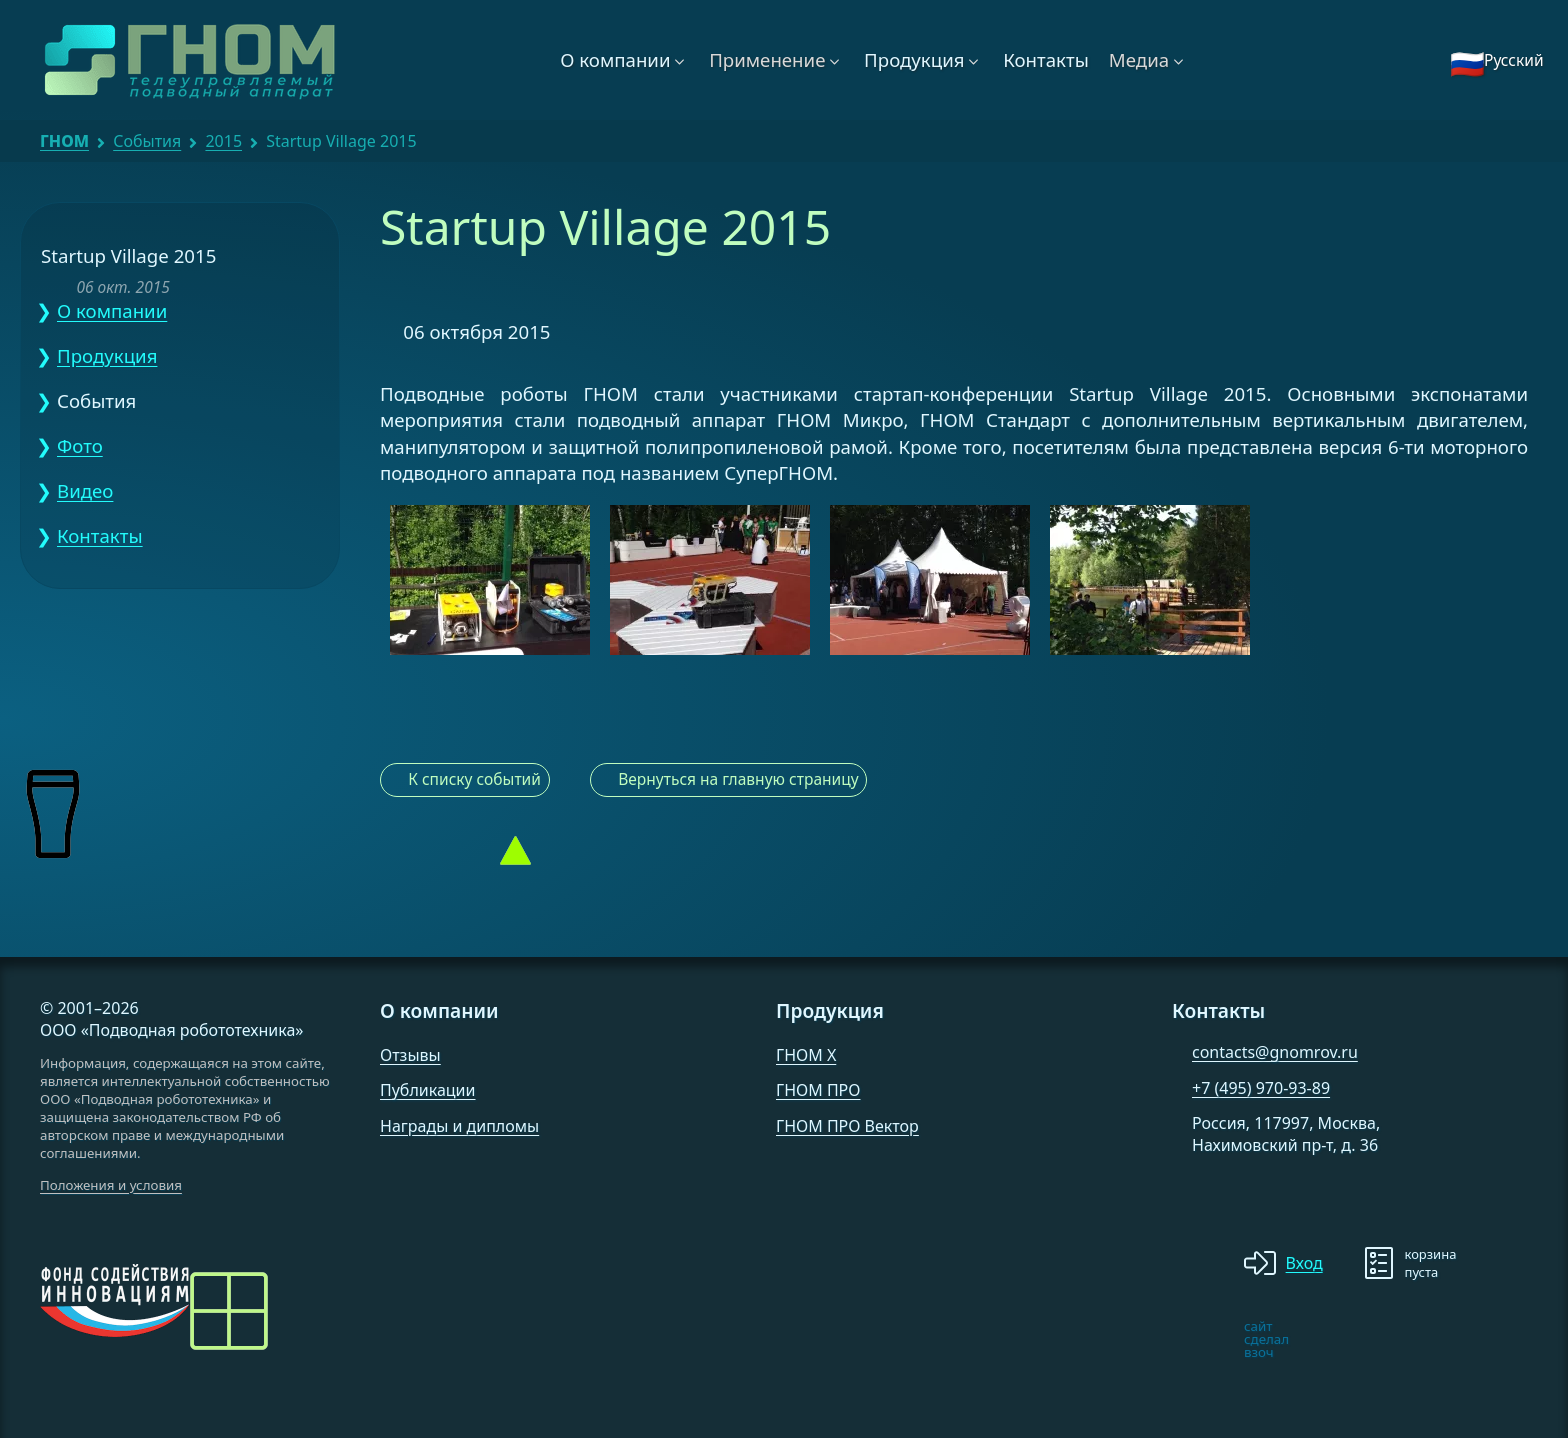  Describe the element at coordinates (53, 814) in the screenshot. I see `view drink menu or beverage options` at that location.